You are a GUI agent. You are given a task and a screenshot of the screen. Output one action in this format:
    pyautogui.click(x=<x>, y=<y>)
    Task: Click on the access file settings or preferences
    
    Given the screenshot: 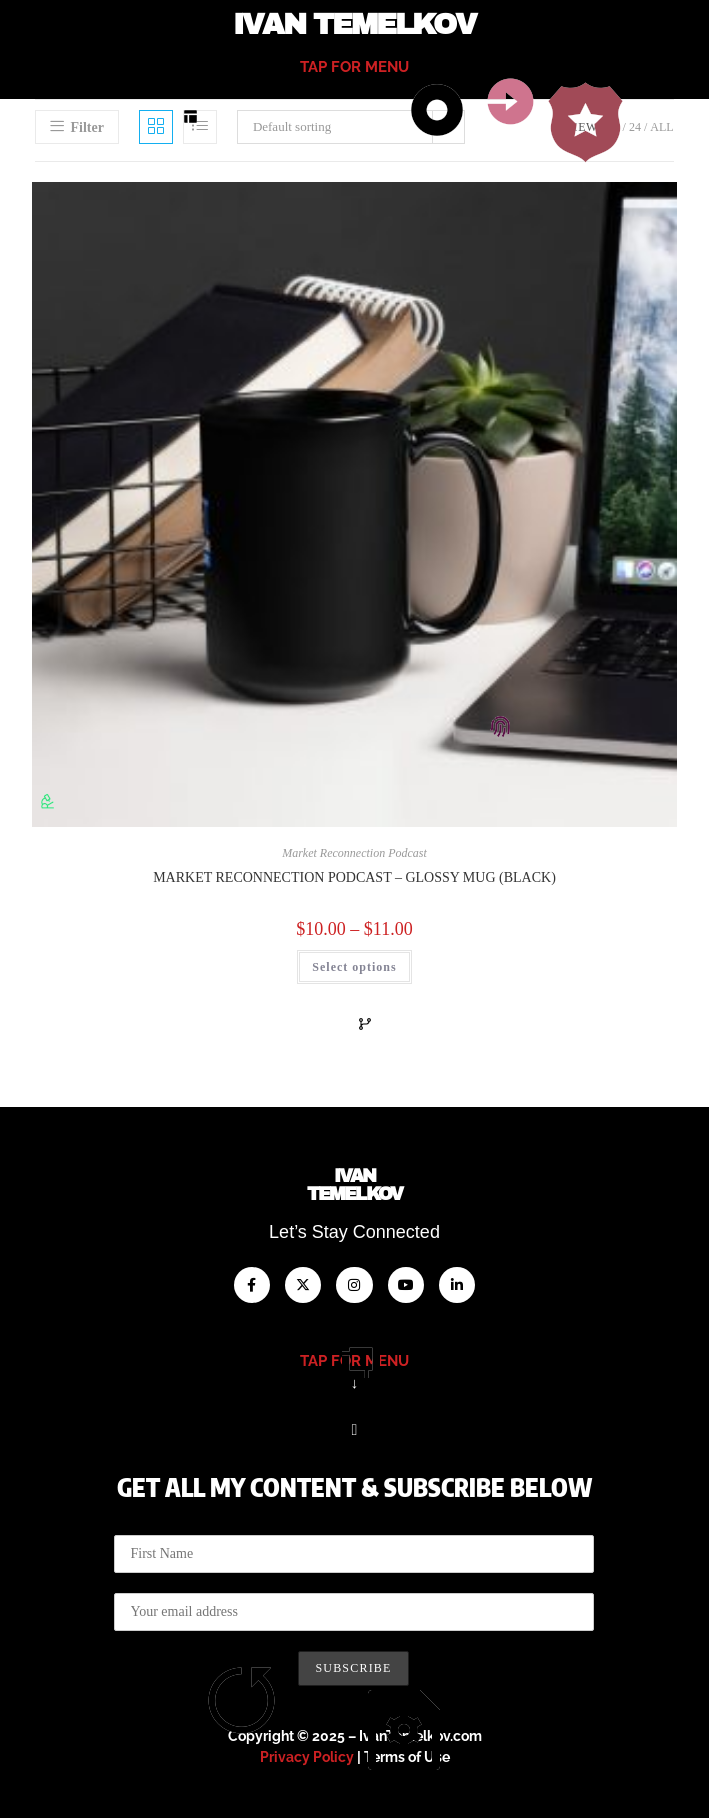 What is the action you would take?
    pyautogui.click(x=404, y=1730)
    